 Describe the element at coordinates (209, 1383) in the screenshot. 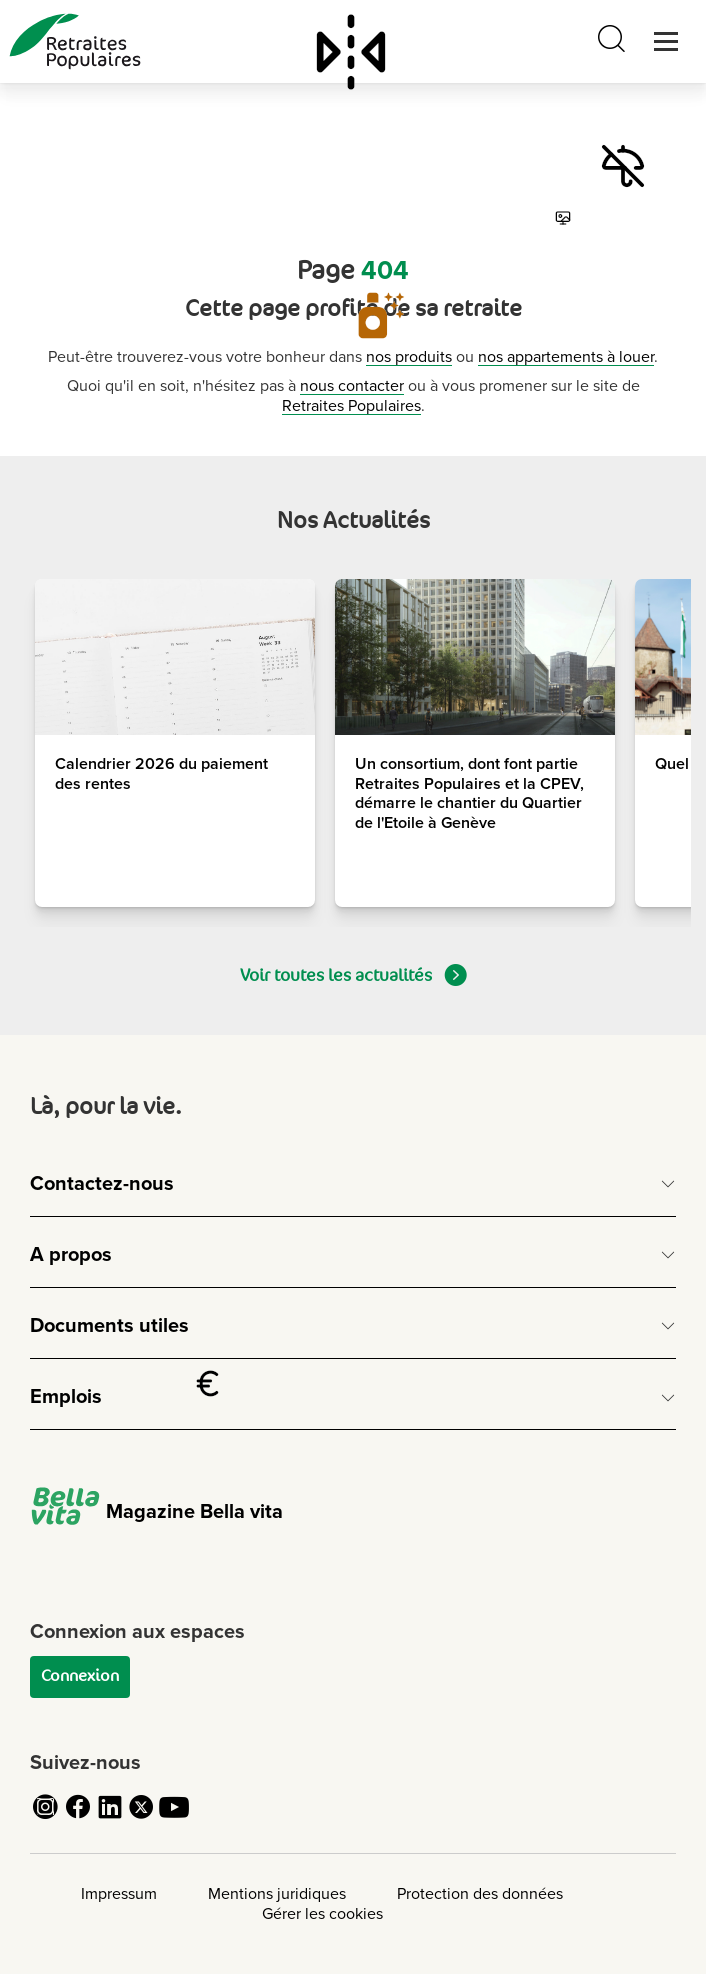

I see `view price in euros` at that location.